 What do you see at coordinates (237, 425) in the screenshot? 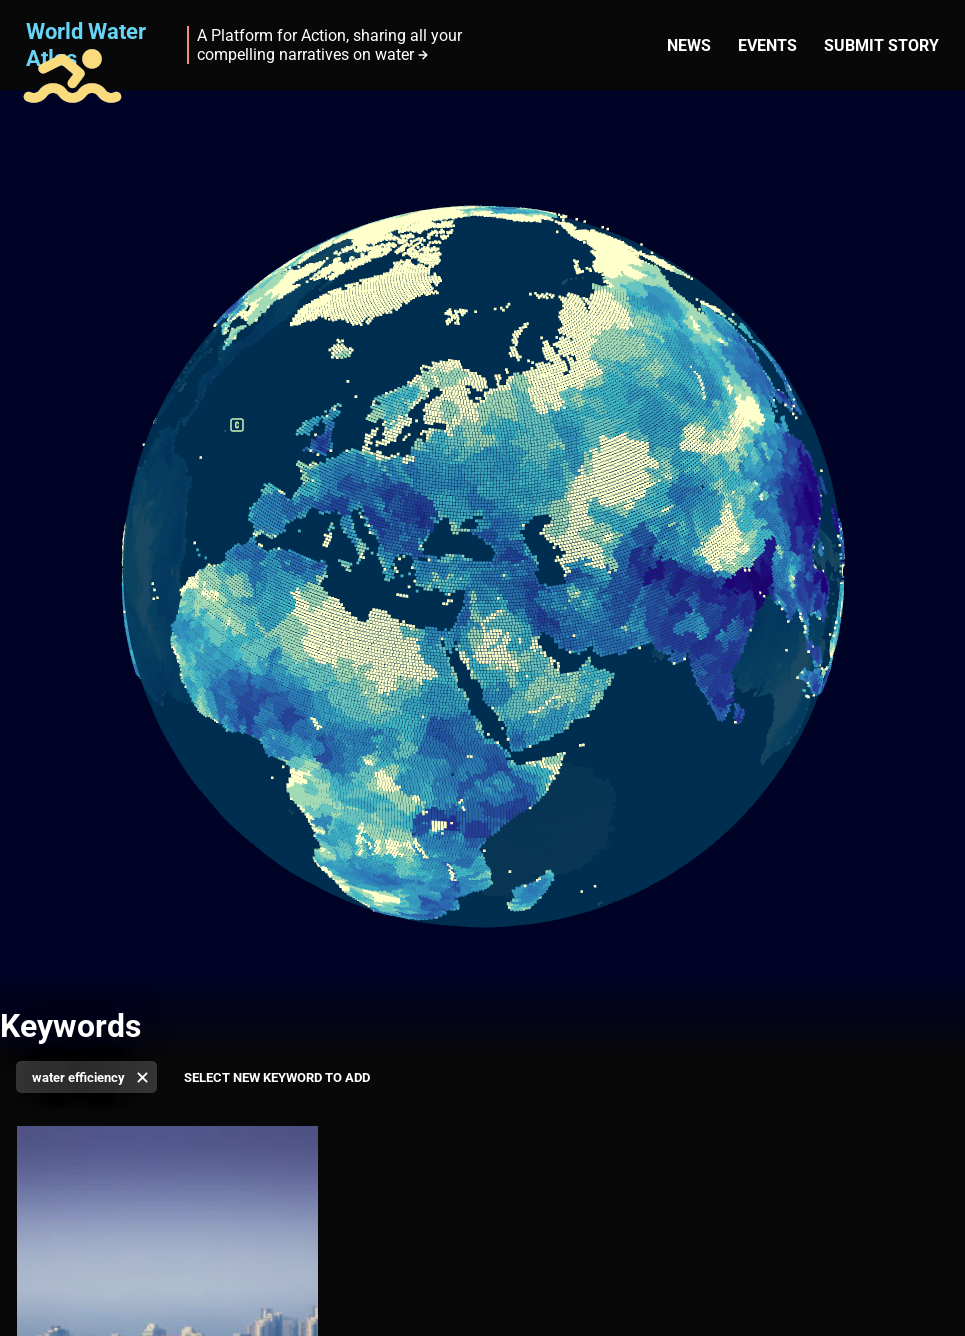
I see `carbon design system logo` at bounding box center [237, 425].